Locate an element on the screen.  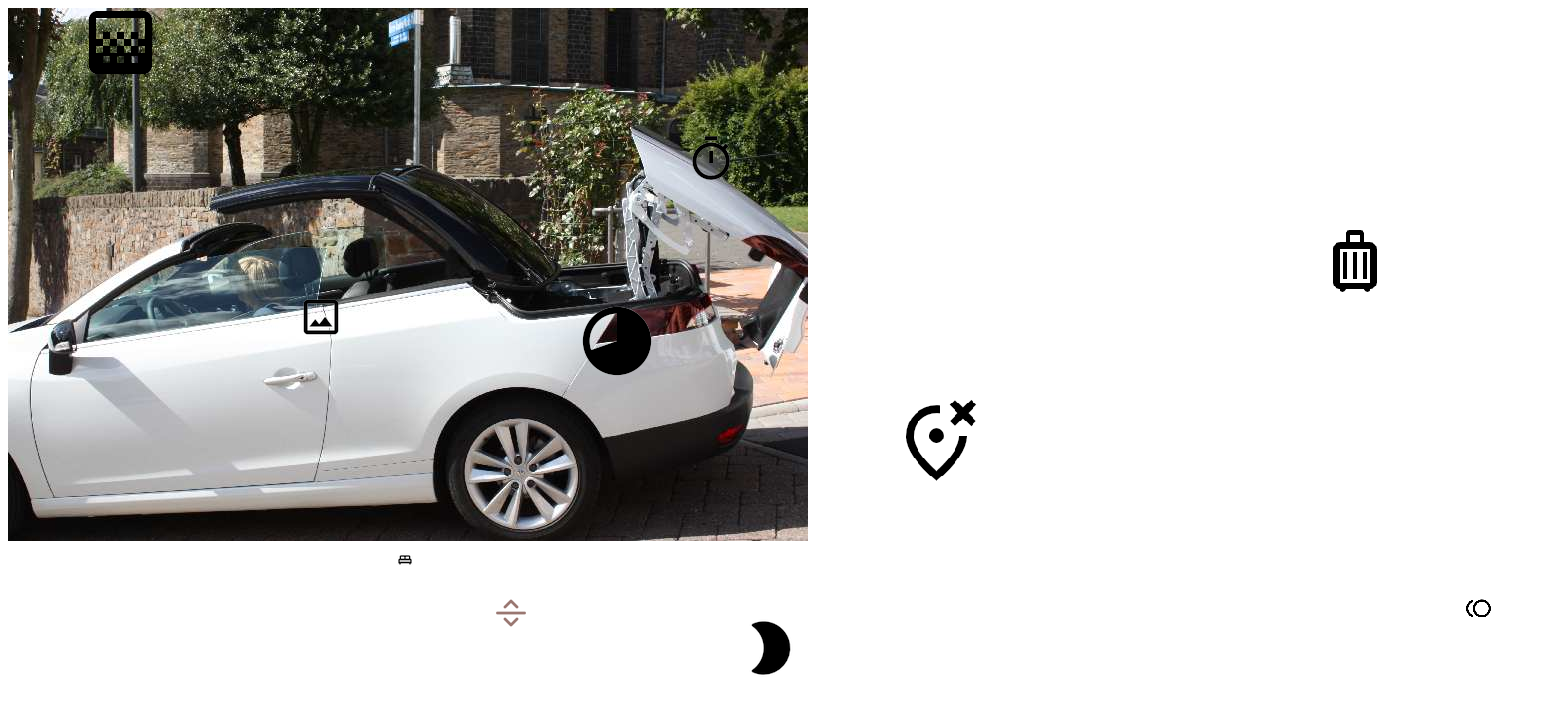
view hotel or accommodation options is located at coordinates (405, 560).